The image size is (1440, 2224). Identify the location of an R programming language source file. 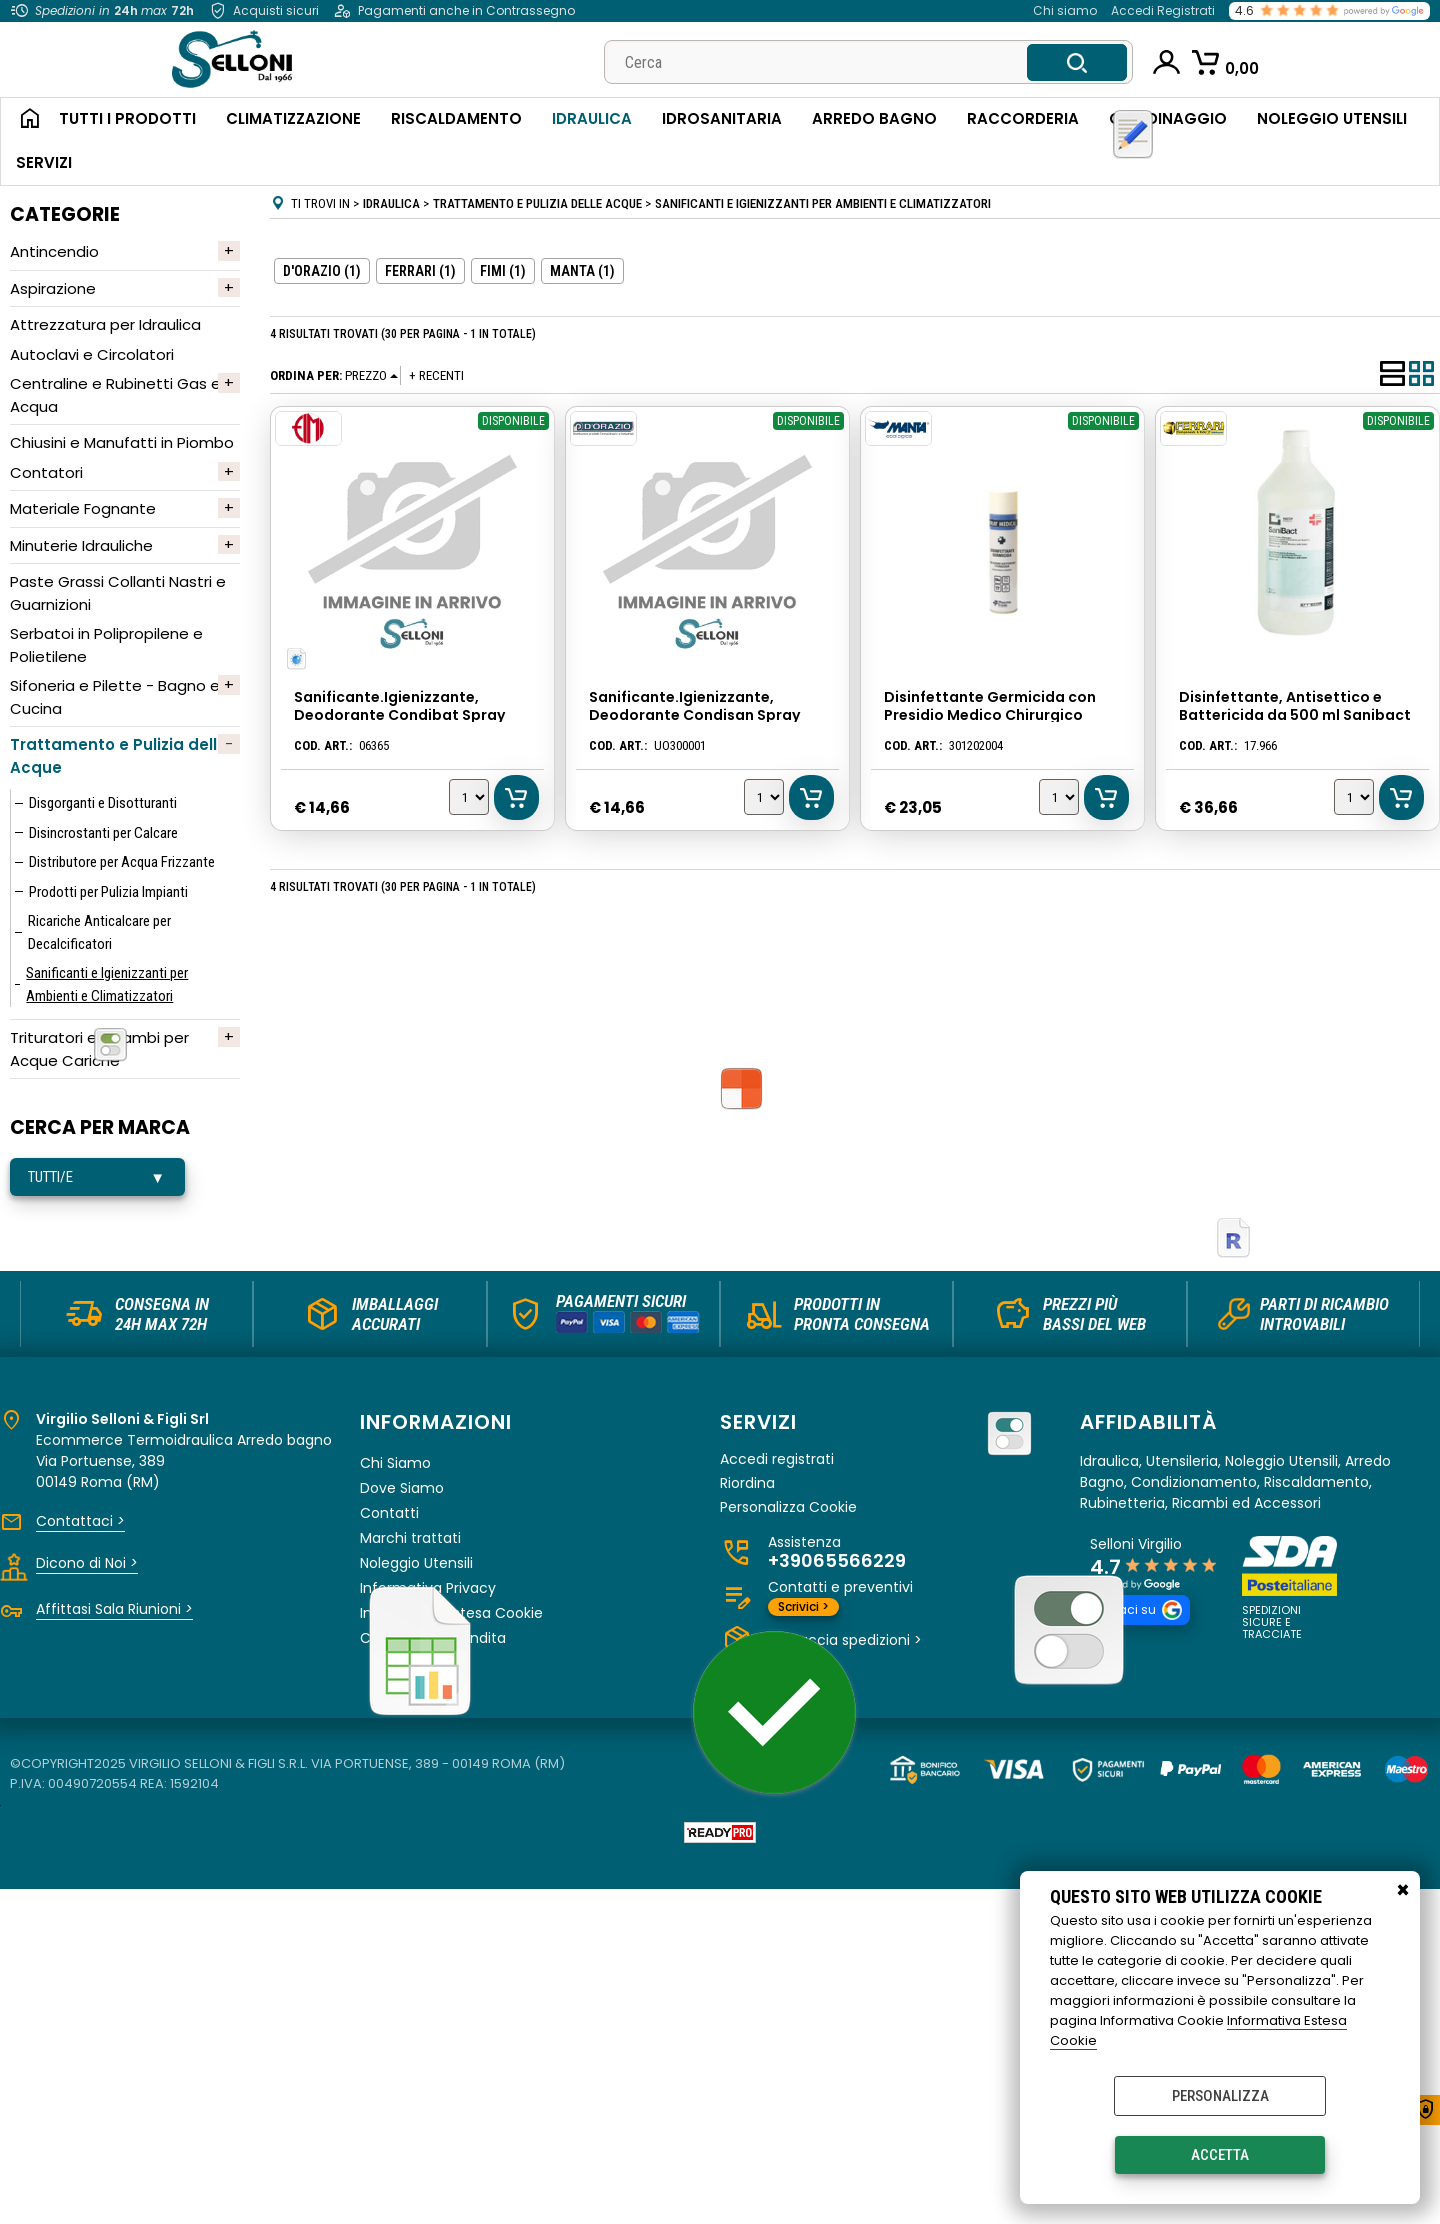
(1233, 1237).